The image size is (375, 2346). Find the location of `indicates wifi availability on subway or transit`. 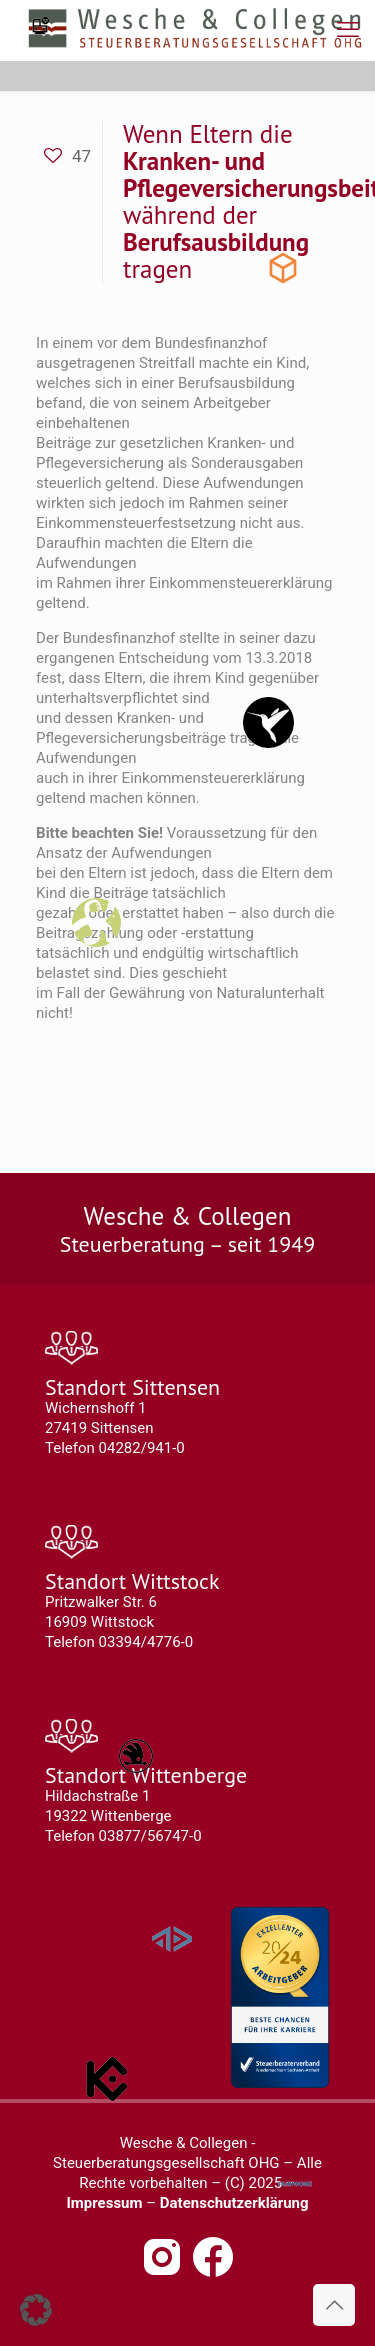

indicates wifi availability on subway or transit is located at coordinates (40, 26).